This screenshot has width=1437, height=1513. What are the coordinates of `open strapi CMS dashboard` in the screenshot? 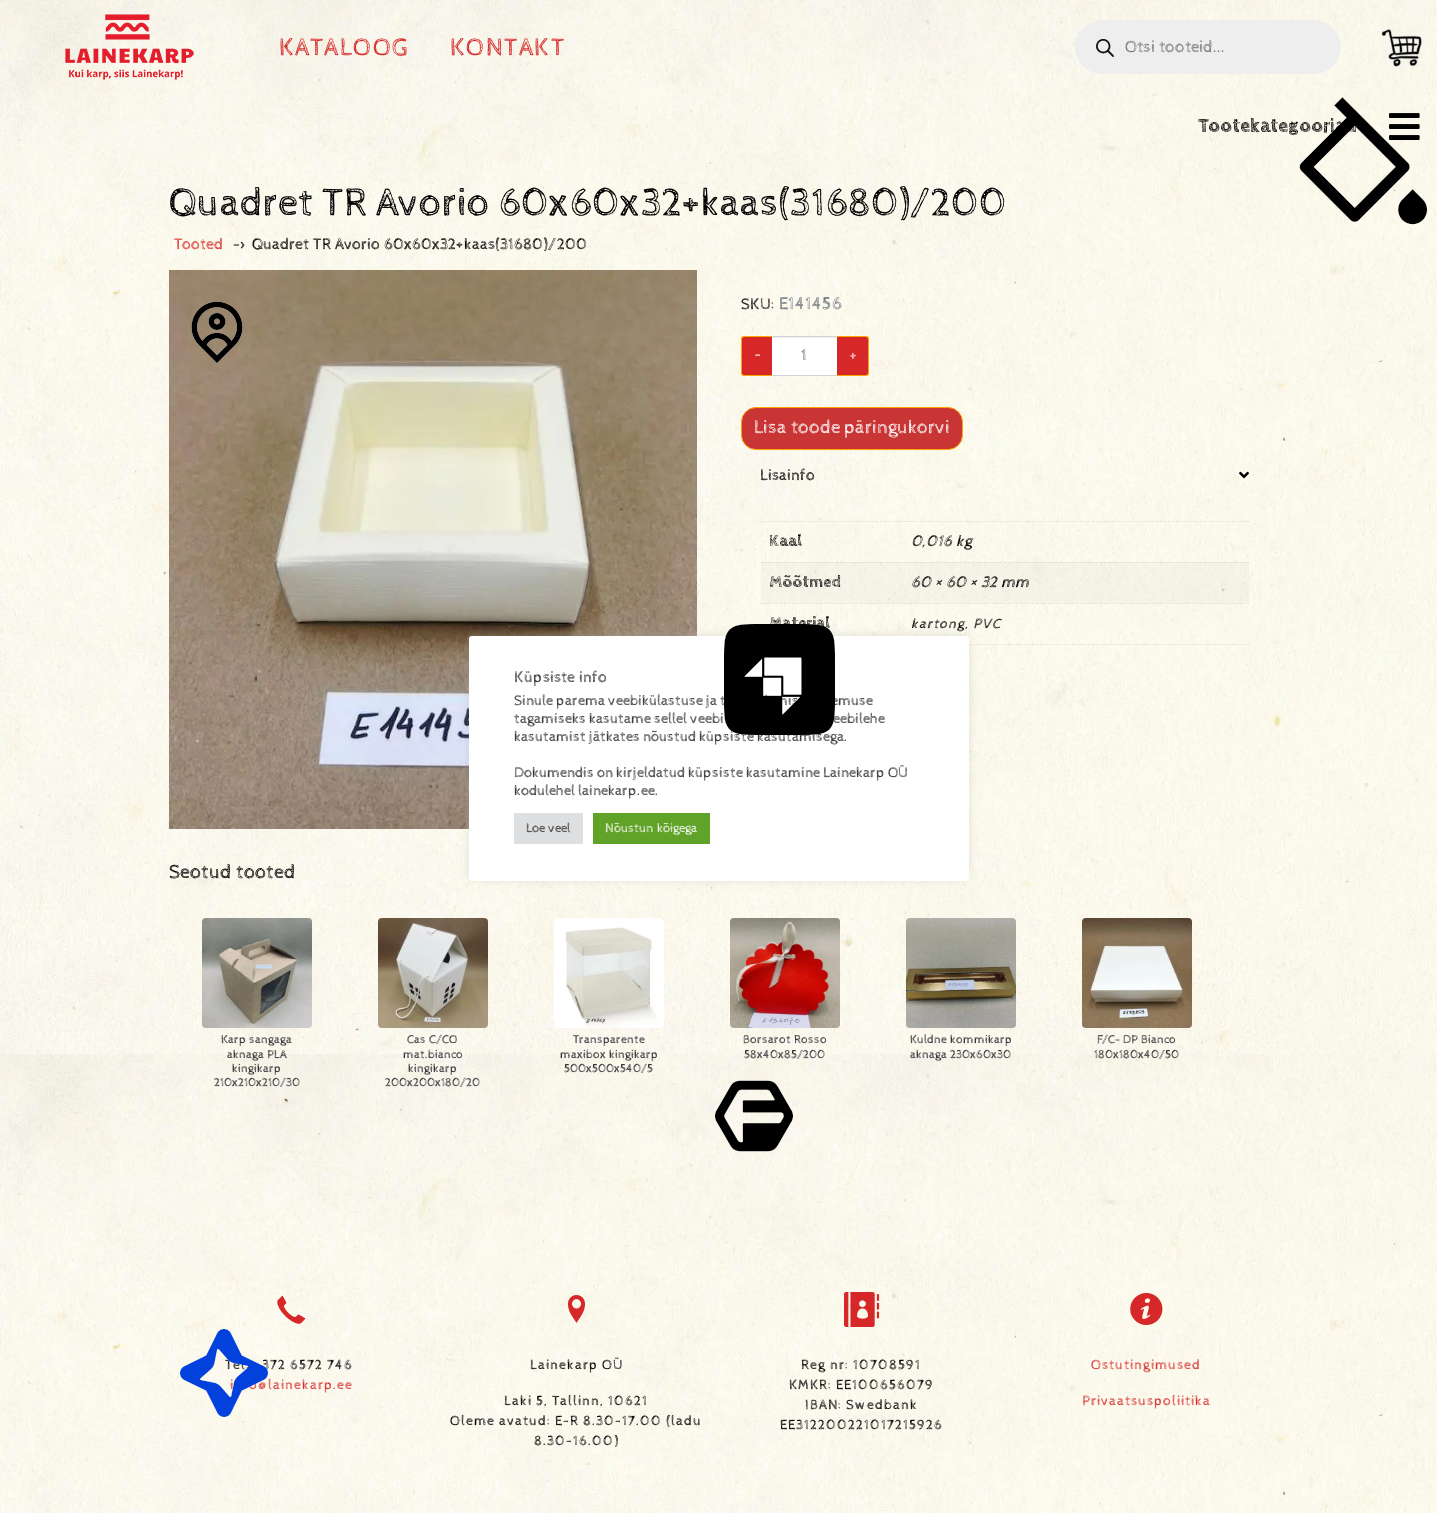 It's located at (779, 679).